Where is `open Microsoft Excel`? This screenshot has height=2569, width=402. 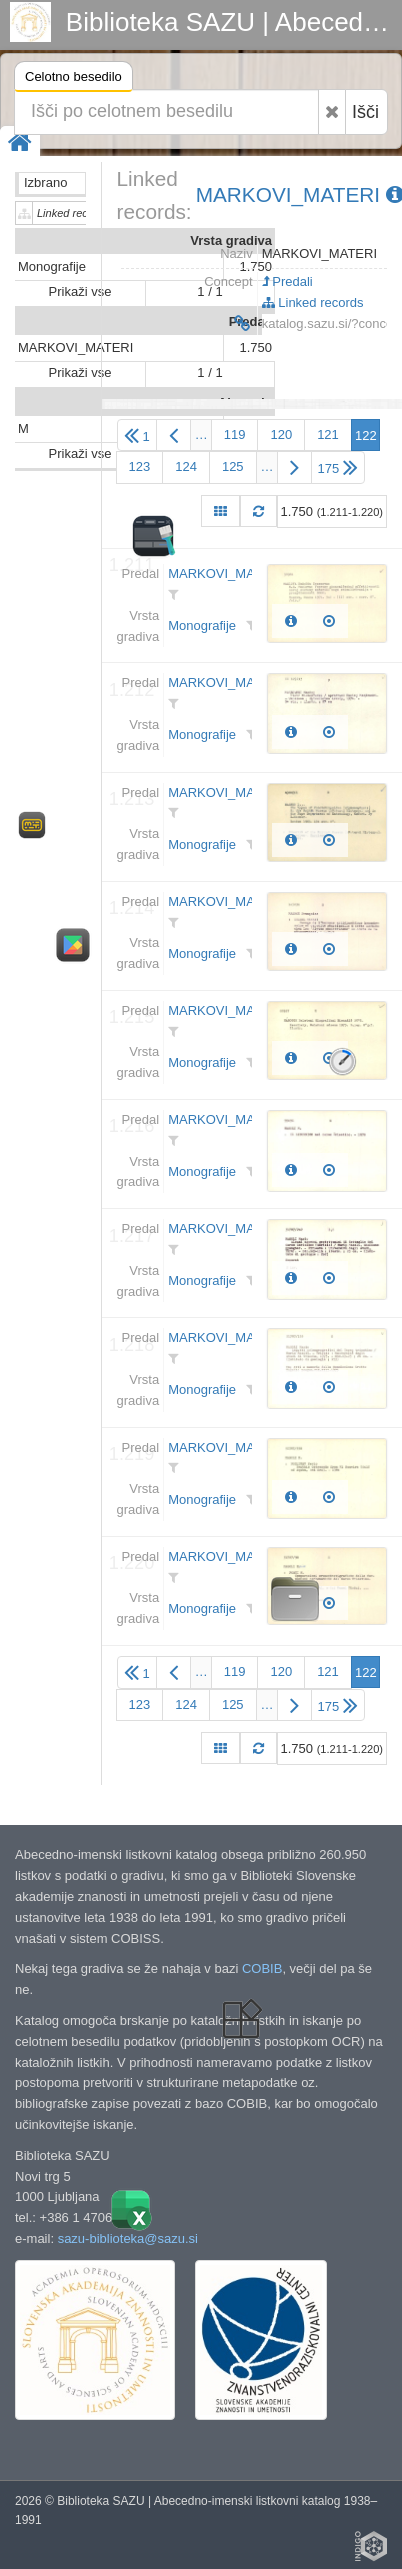
open Microsoft Excel is located at coordinates (130, 2209).